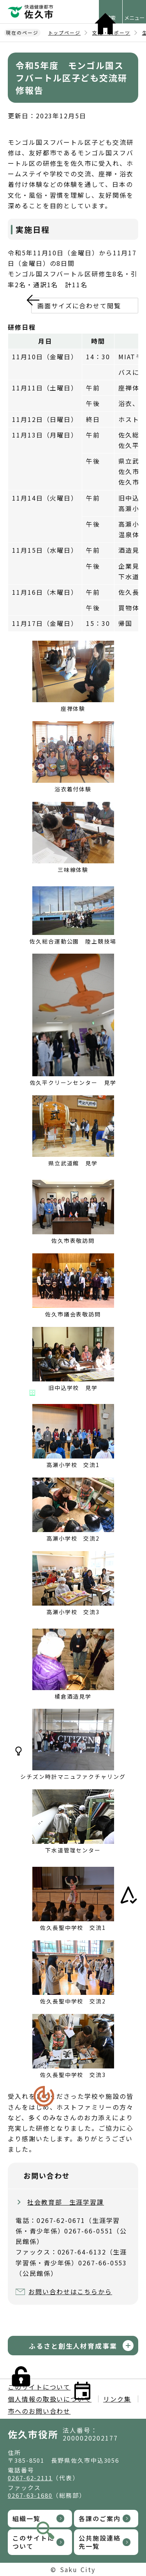 Image resolution: width=146 pixels, height=2576 pixels. I want to click on navigate to the home screen, so click(105, 23).